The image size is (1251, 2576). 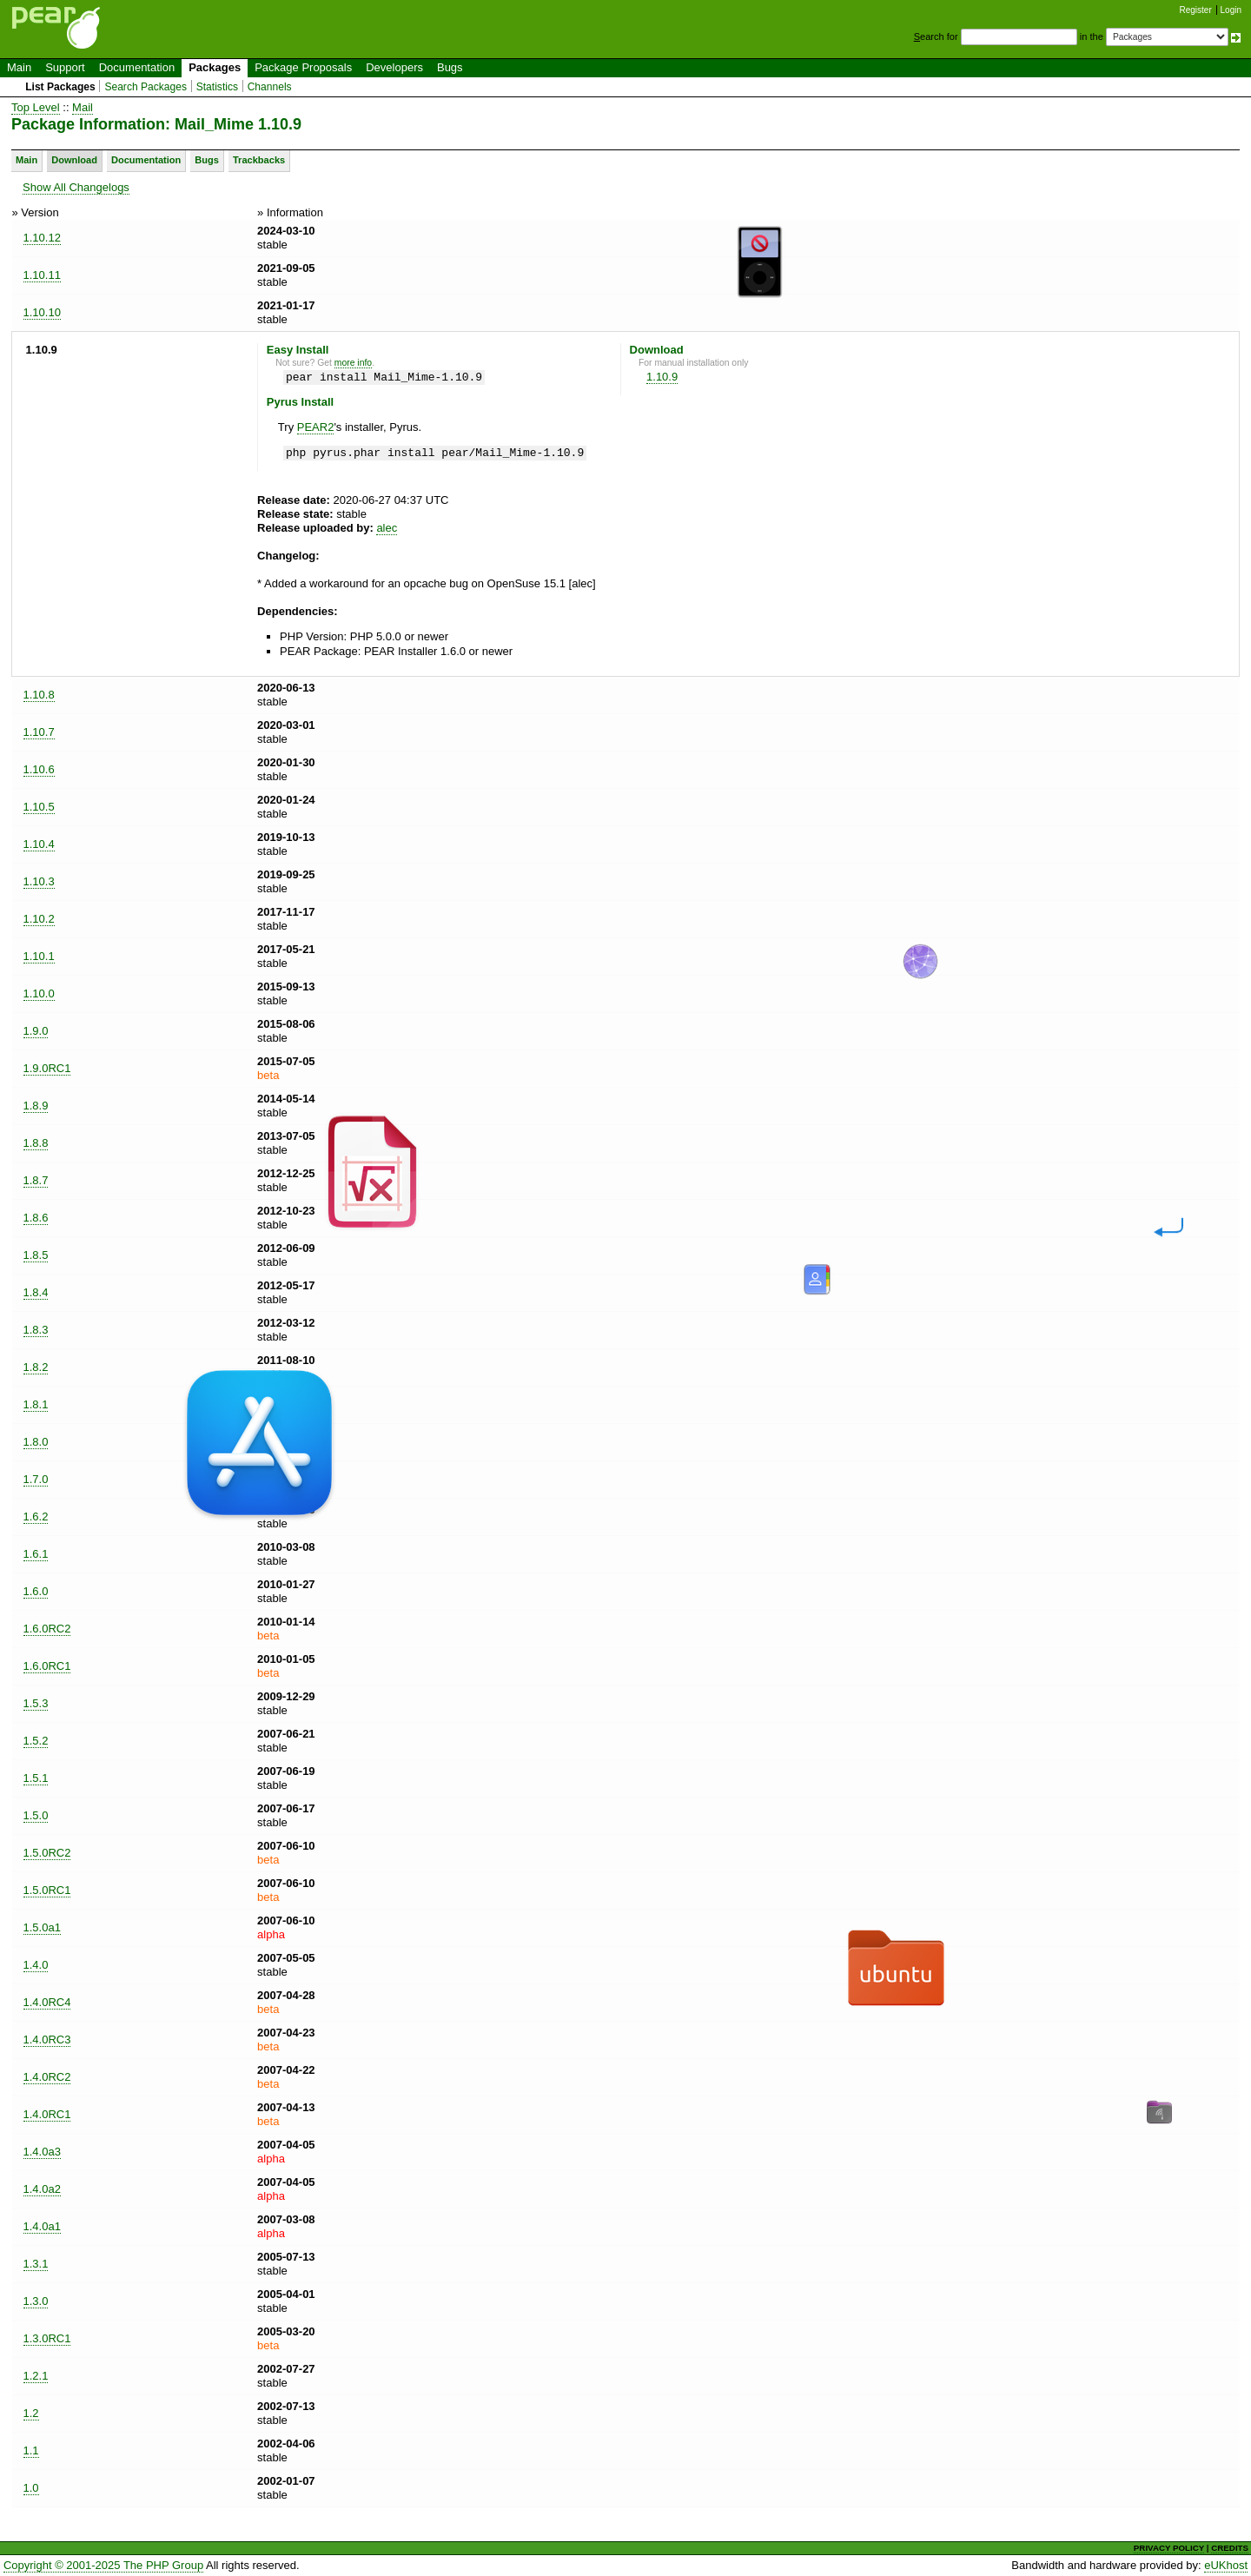 What do you see at coordinates (896, 1970) in the screenshot?
I see `open ubuntu-related files folder` at bounding box center [896, 1970].